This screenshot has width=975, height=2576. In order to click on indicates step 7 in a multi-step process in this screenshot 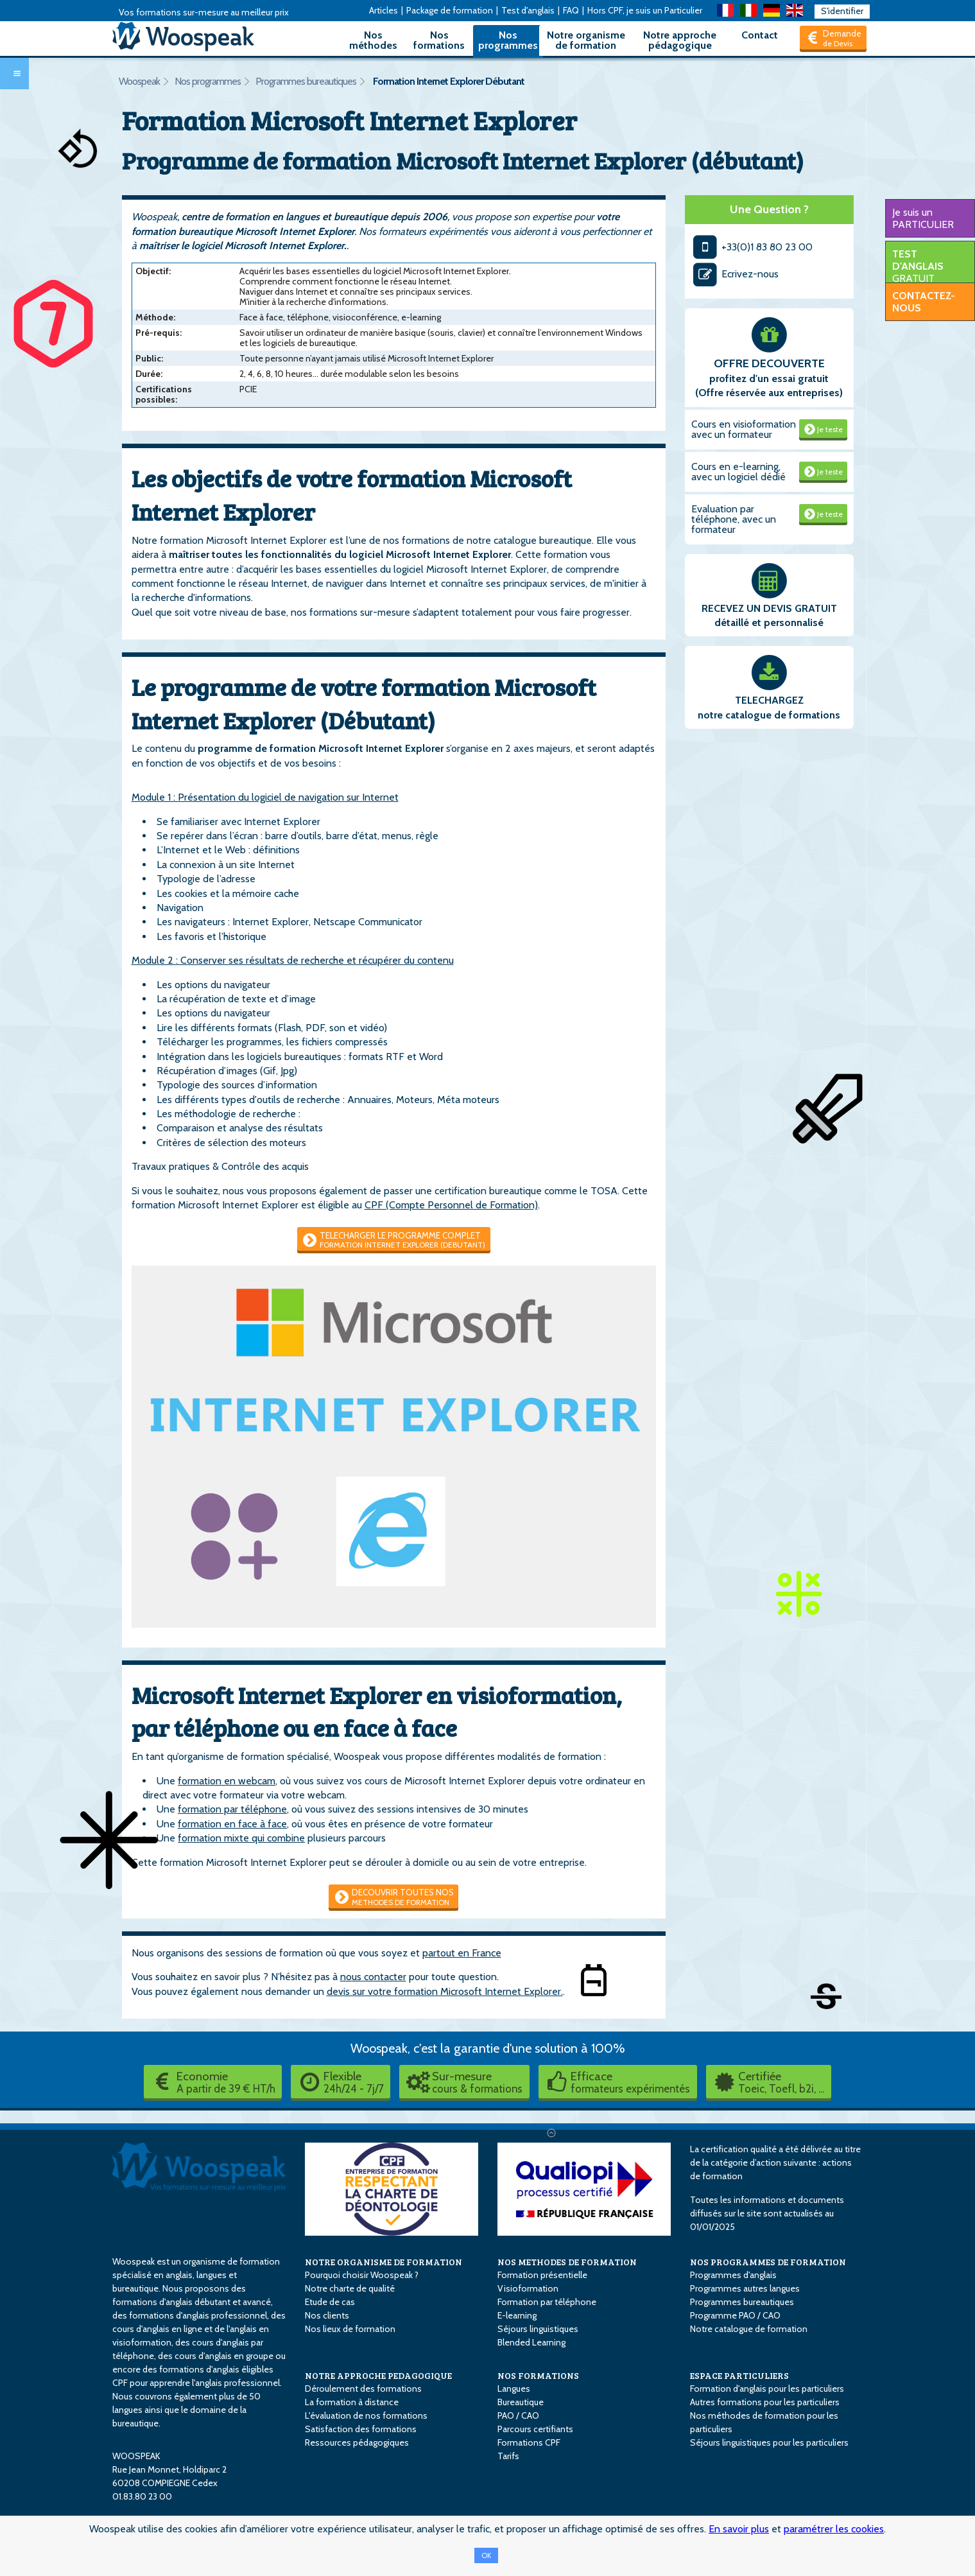, I will do `click(53, 324)`.